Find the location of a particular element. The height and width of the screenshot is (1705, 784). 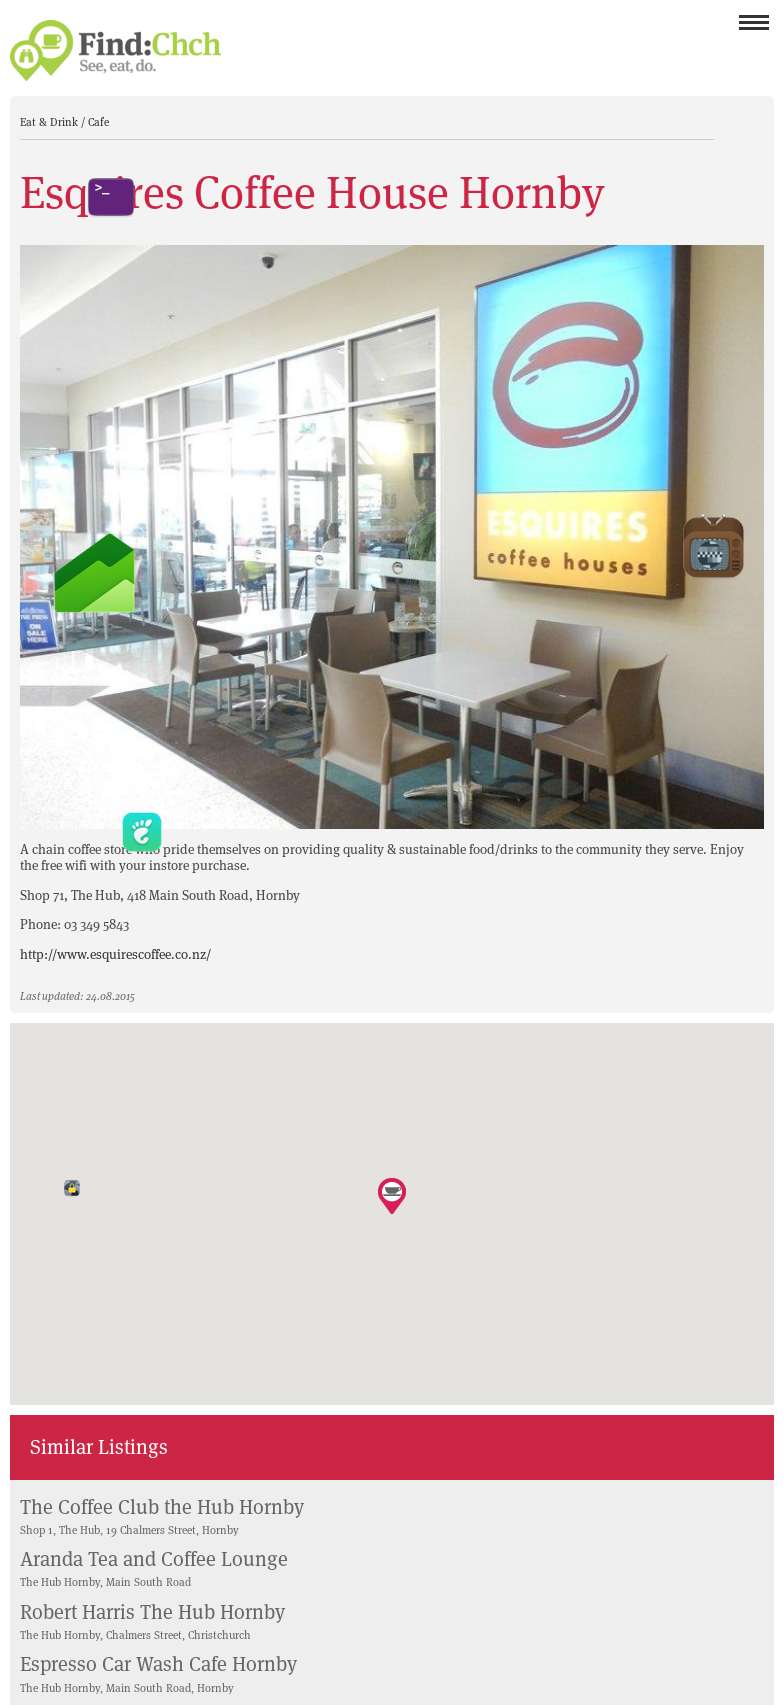

open the finance app is located at coordinates (94, 572).